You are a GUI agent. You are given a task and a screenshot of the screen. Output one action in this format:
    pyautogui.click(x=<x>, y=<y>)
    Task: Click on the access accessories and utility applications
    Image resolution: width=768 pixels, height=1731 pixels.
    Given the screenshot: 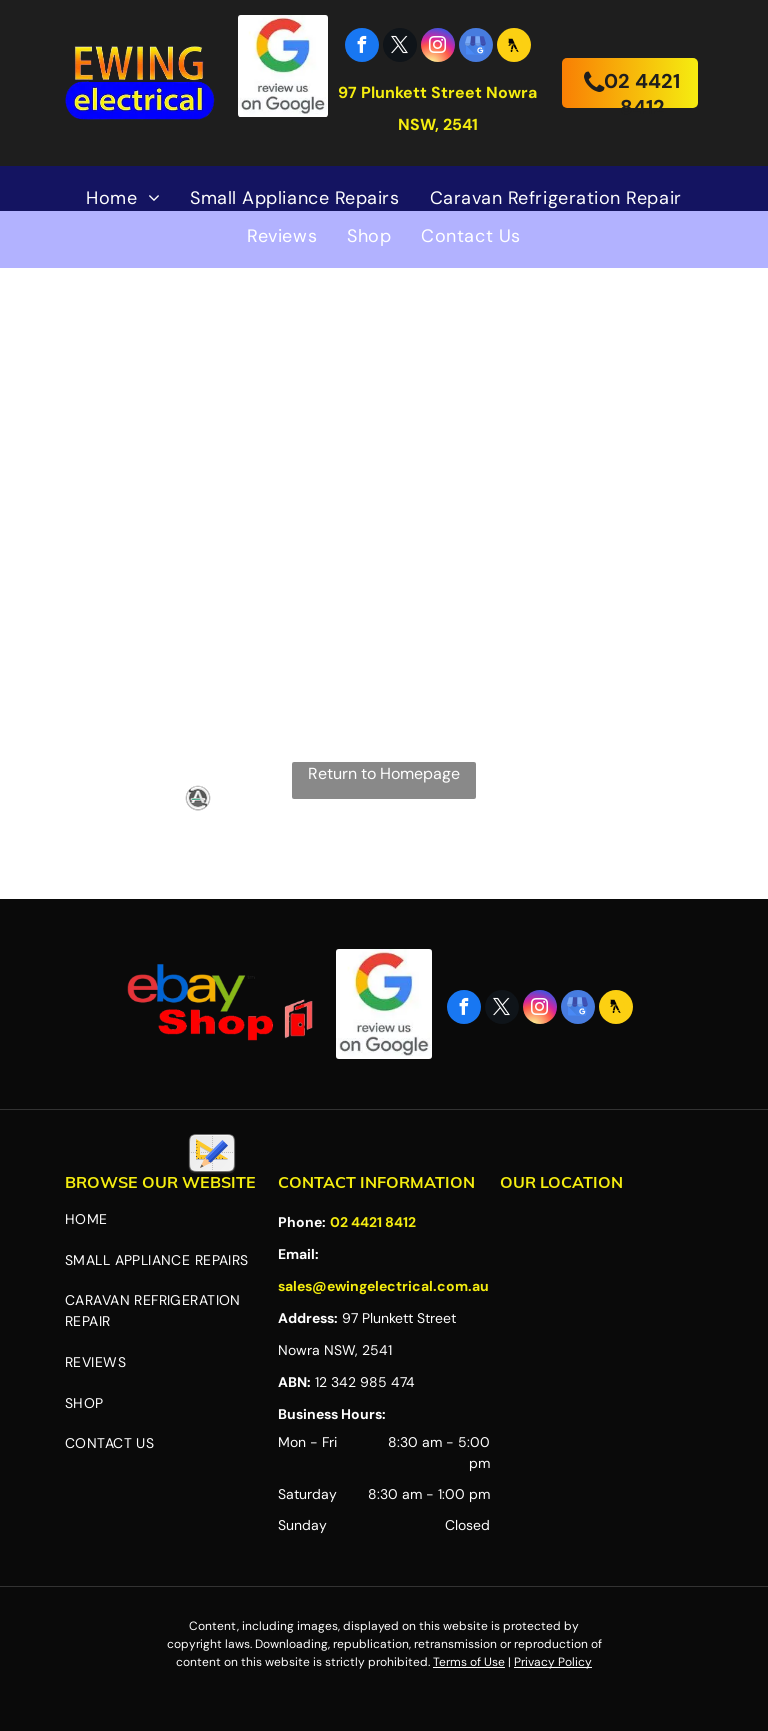 What is the action you would take?
    pyautogui.click(x=212, y=1153)
    